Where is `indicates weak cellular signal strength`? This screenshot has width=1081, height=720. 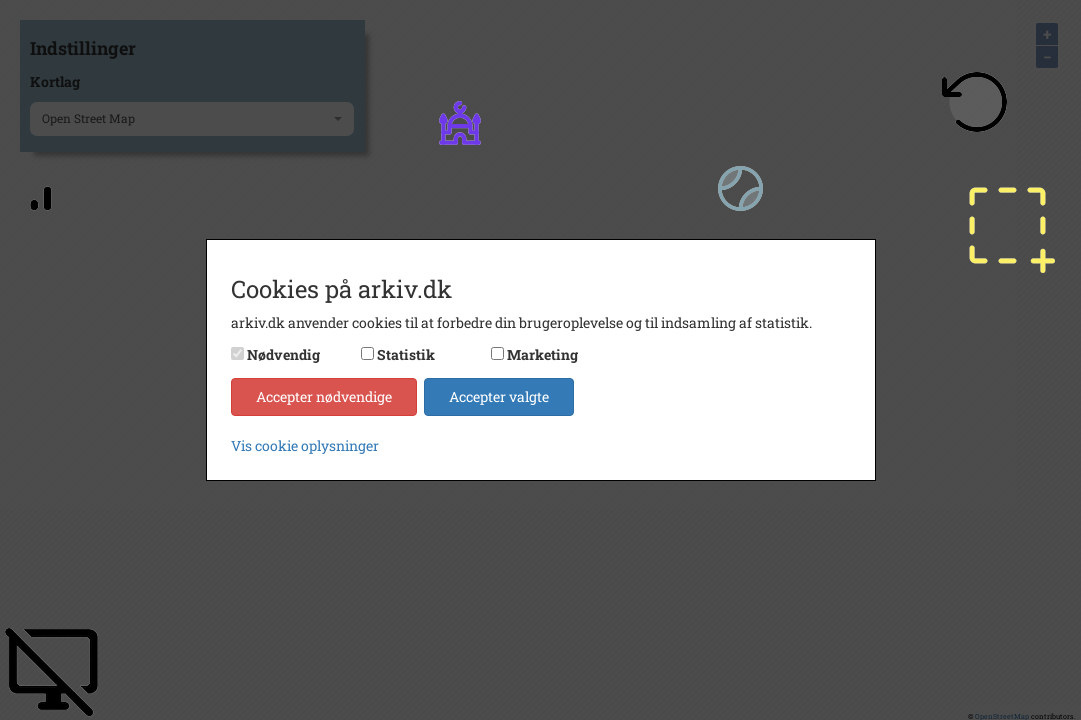 indicates weak cellular signal strength is located at coordinates (63, 182).